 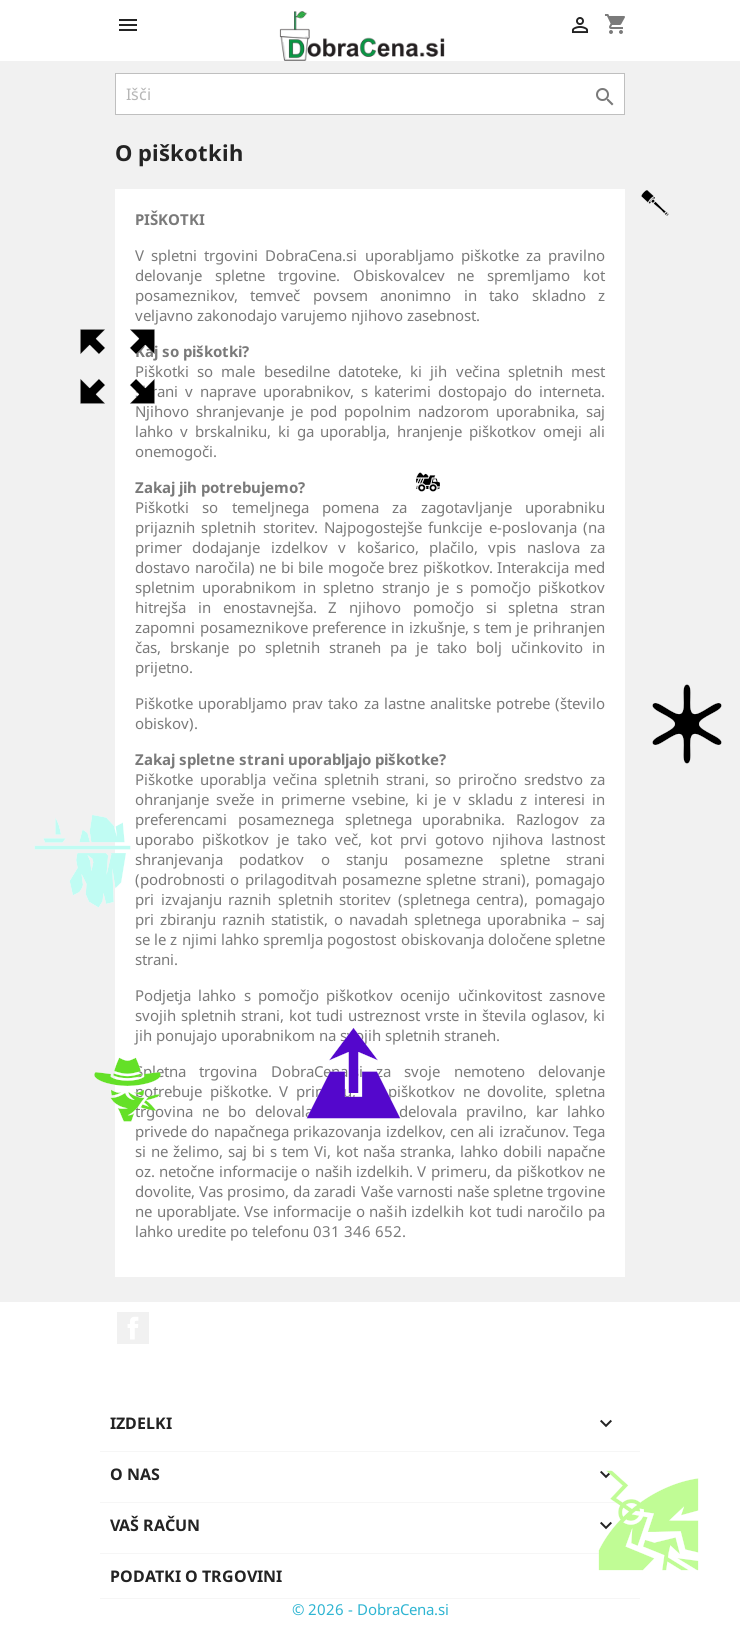 I want to click on equip stick grenade weapon, so click(x=655, y=203).